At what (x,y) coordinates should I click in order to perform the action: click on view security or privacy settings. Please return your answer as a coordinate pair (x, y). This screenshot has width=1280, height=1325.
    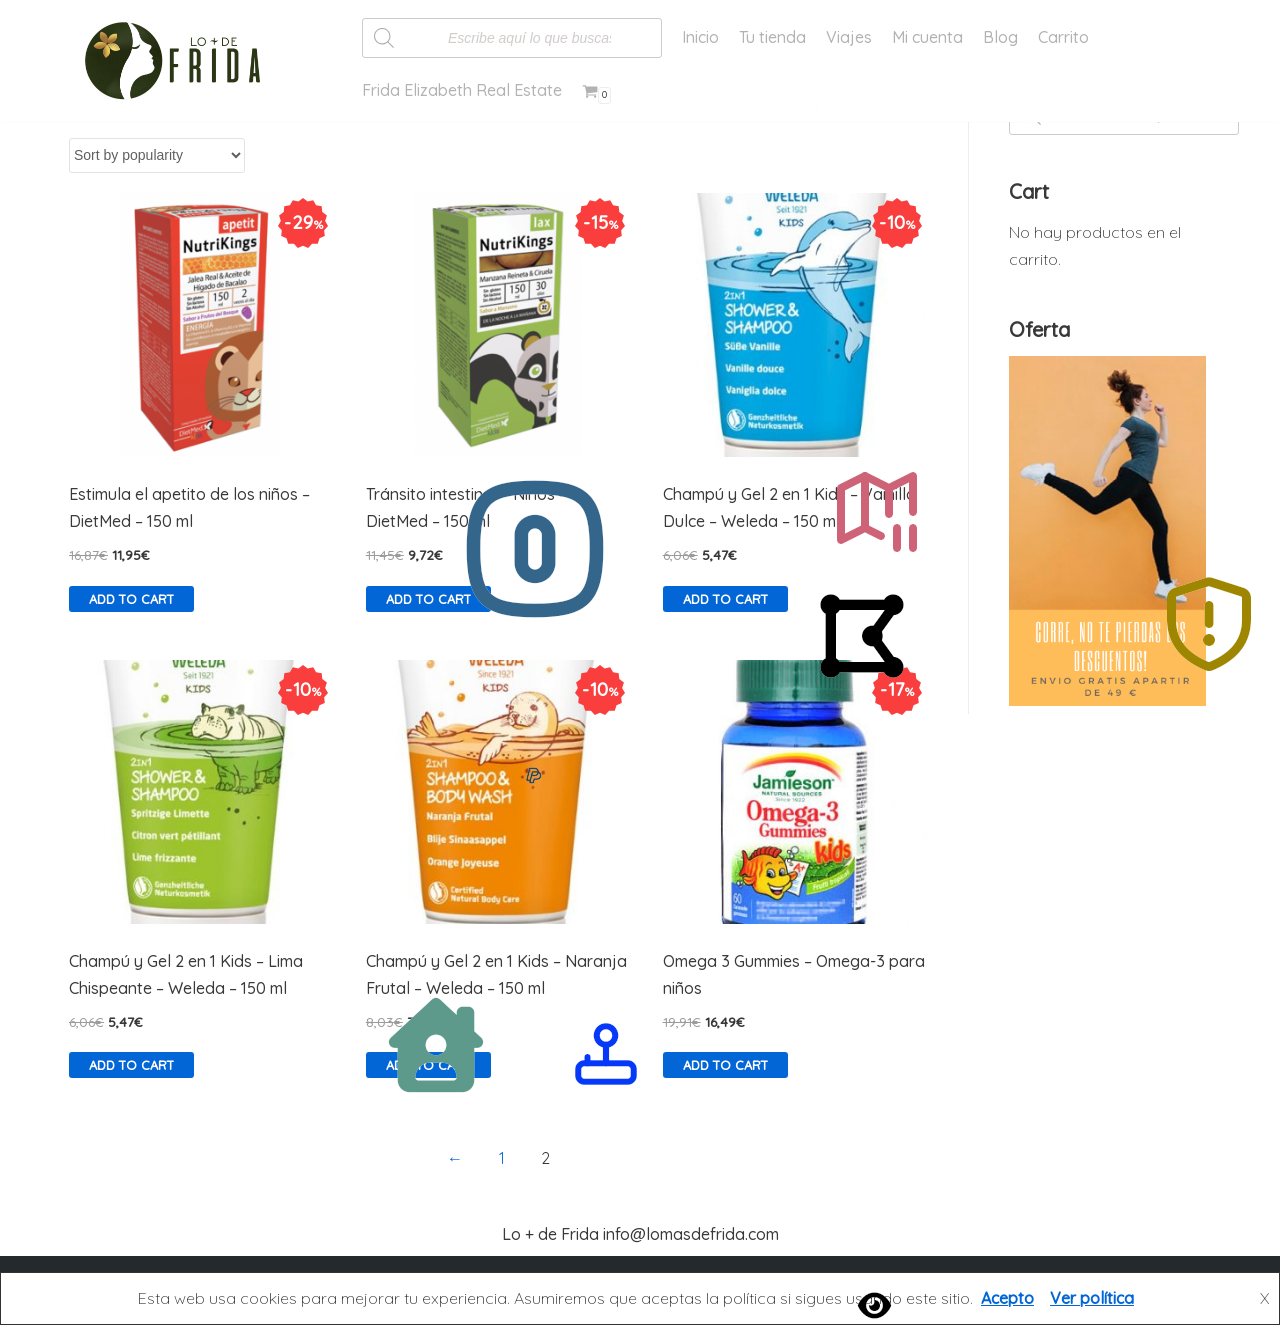
    Looking at the image, I should click on (1209, 625).